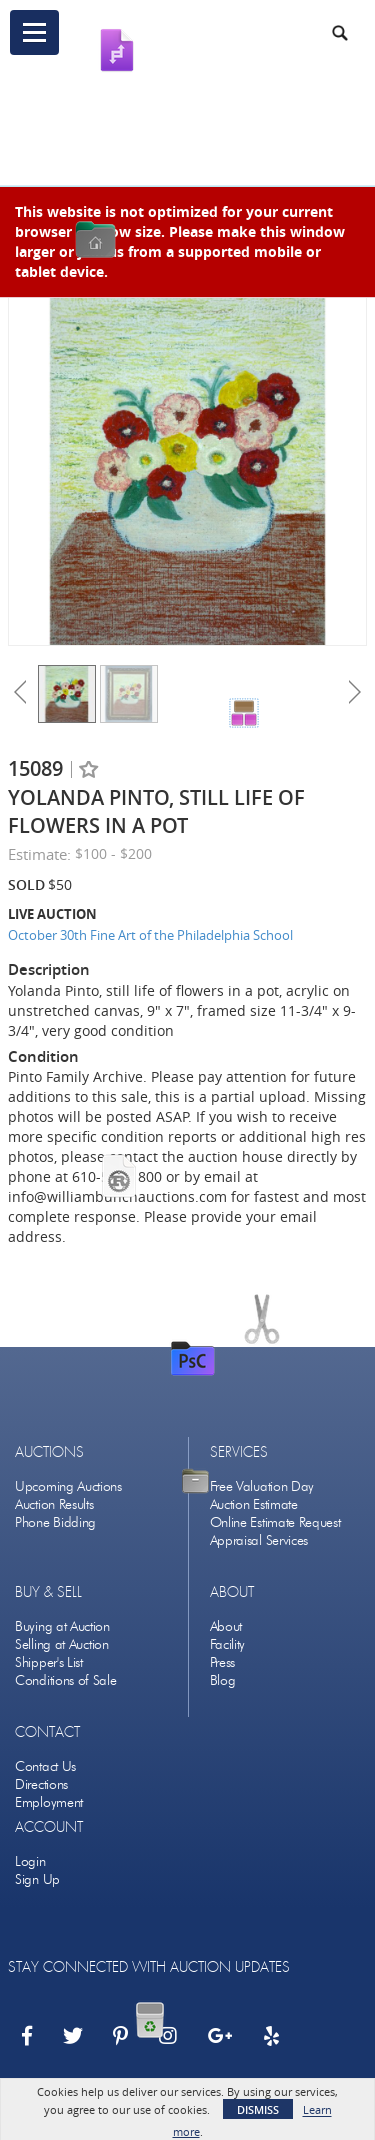 This screenshot has width=375, height=2140. Describe the element at coordinates (150, 2020) in the screenshot. I see `open the trash or recycle bin` at that location.